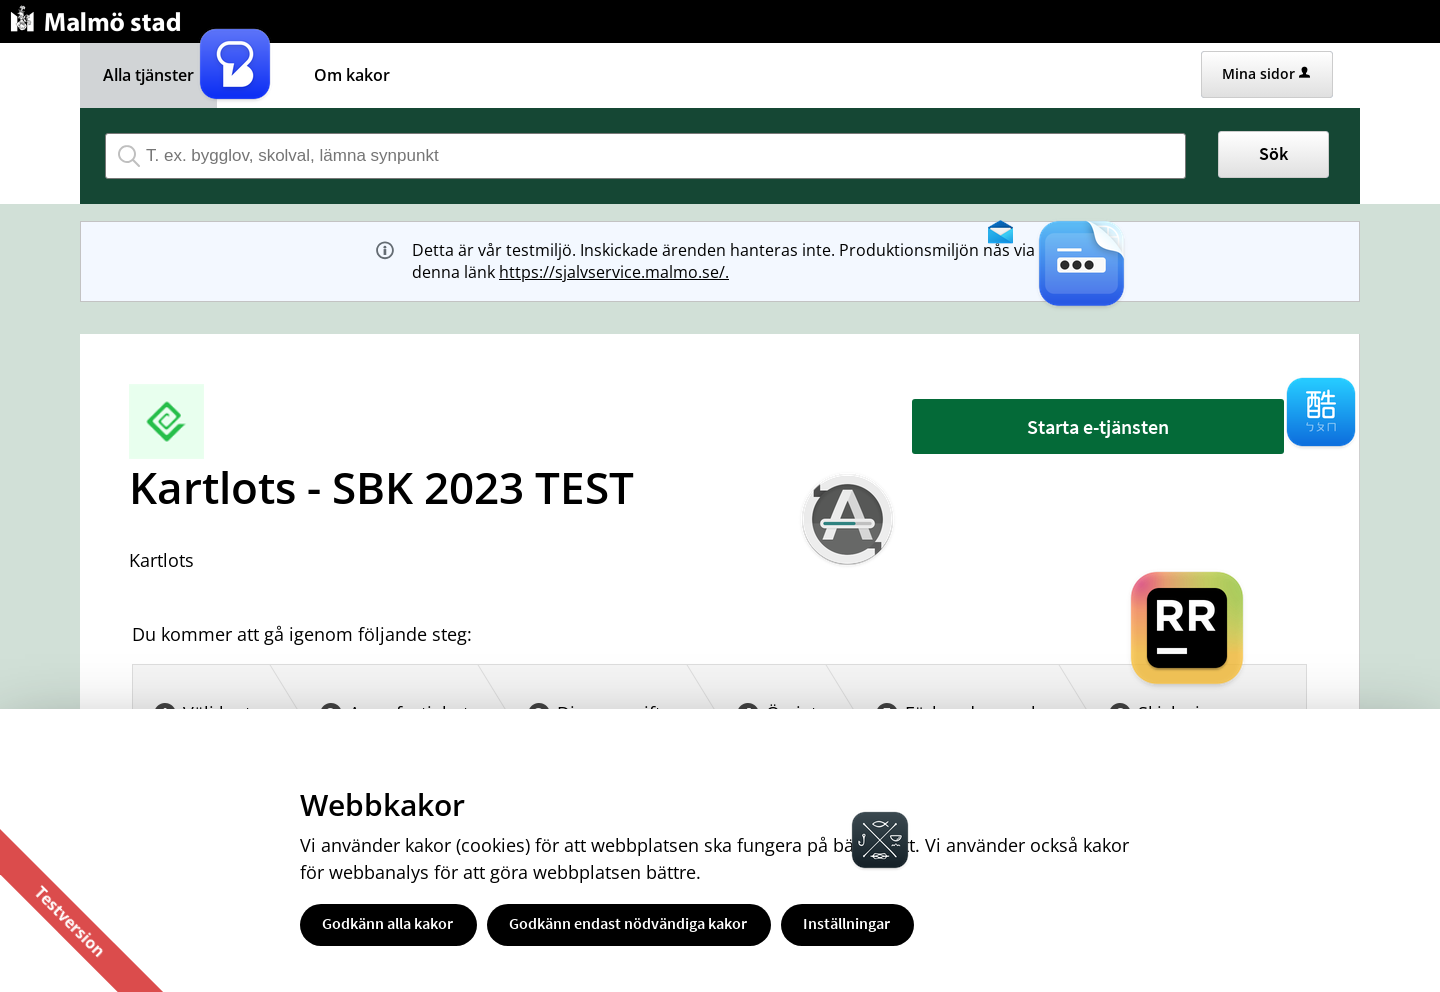 This screenshot has width=1440, height=992. What do you see at coordinates (880, 840) in the screenshot?
I see `launch fishing planet game` at bounding box center [880, 840].